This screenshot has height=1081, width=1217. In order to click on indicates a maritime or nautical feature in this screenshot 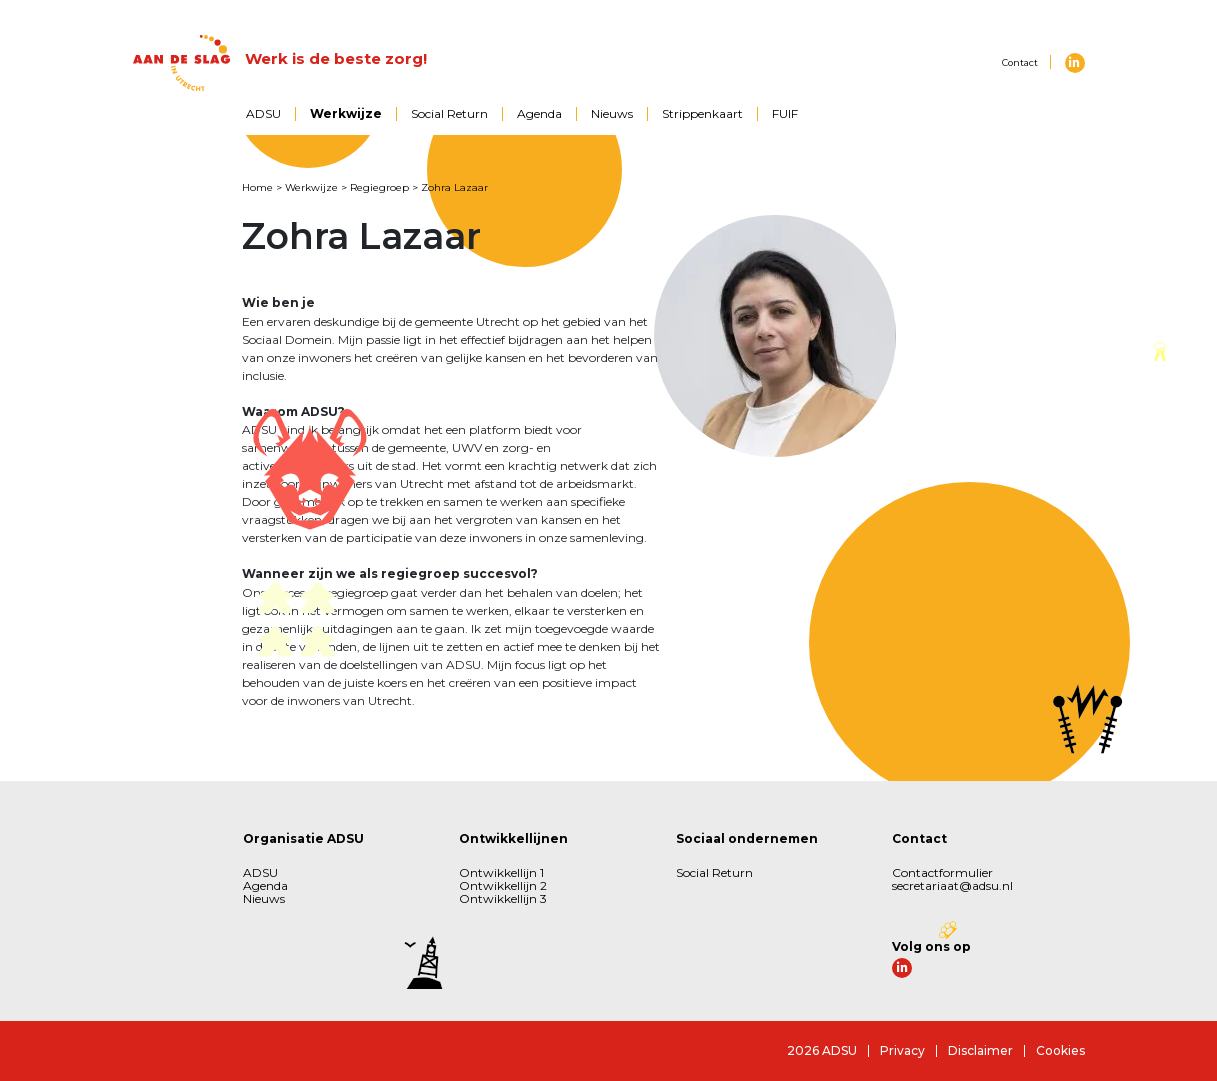, I will do `click(424, 962)`.